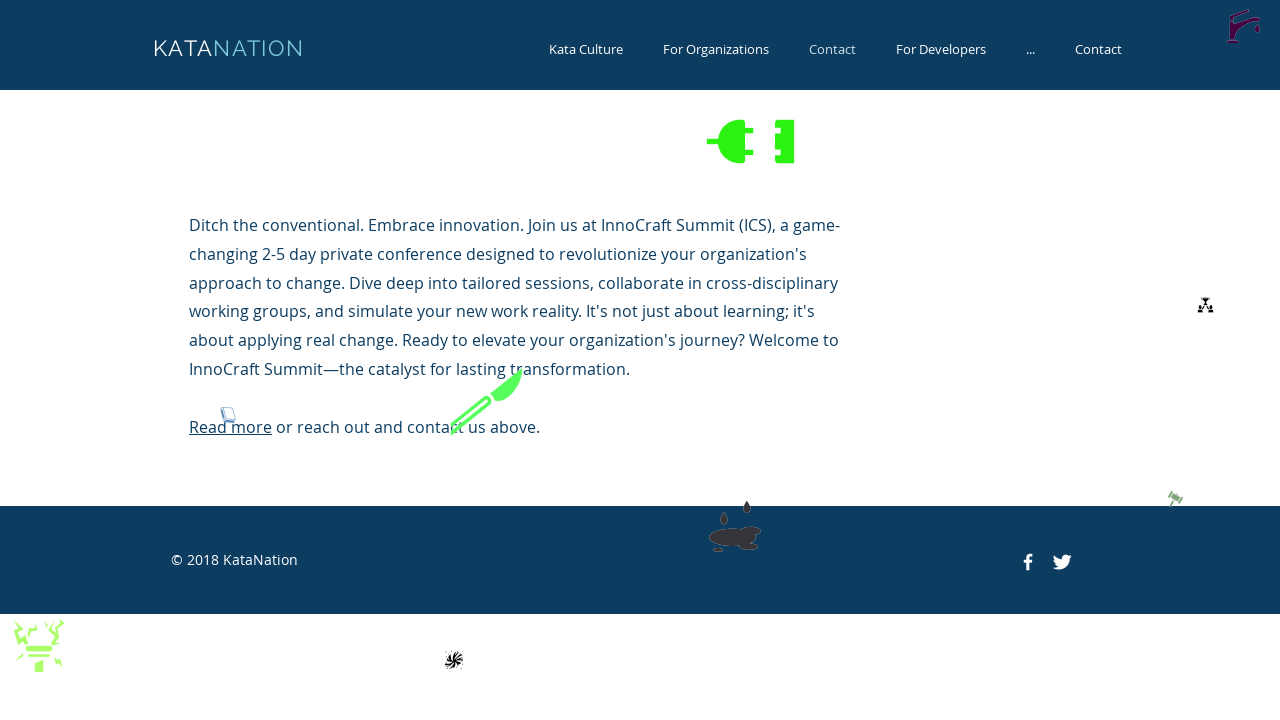  I want to click on access legal or court-related features, so click(1175, 498).